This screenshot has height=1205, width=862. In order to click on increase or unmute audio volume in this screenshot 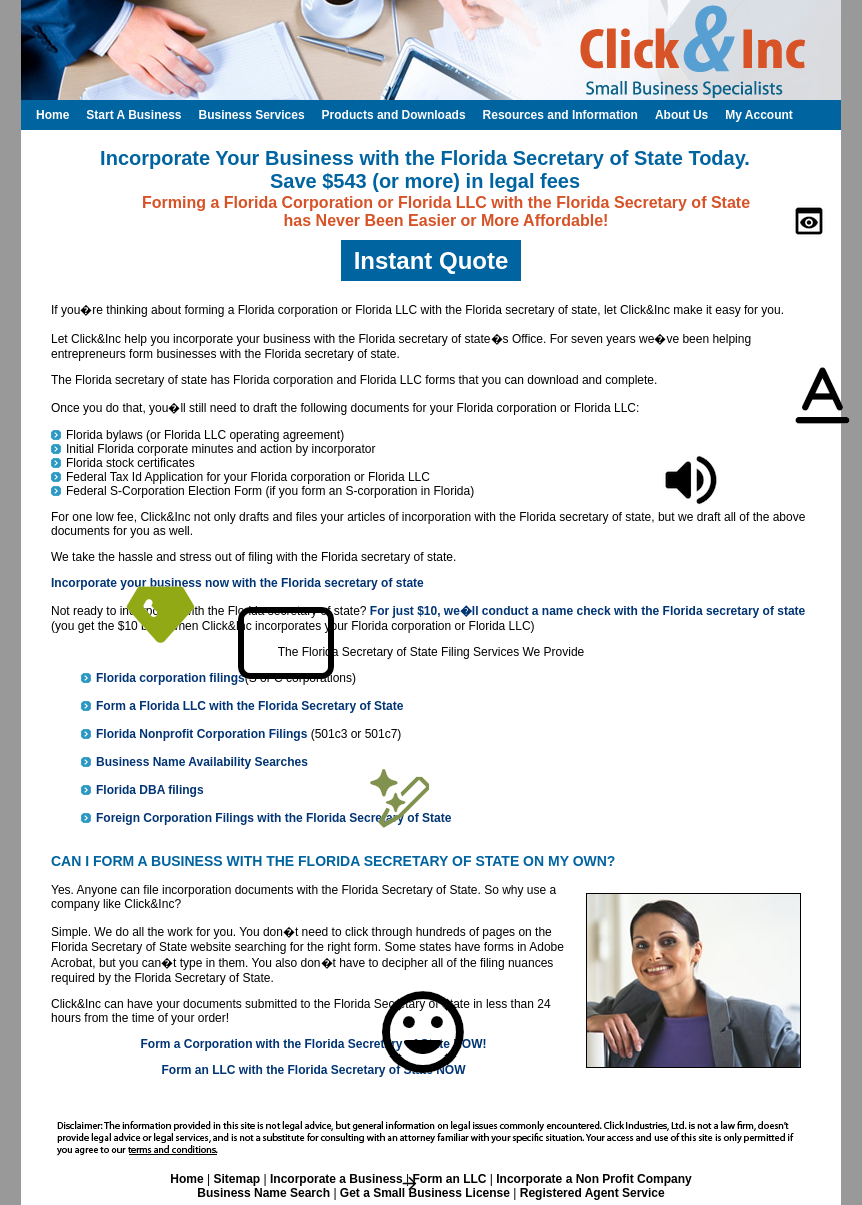, I will do `click(691, 480)`.